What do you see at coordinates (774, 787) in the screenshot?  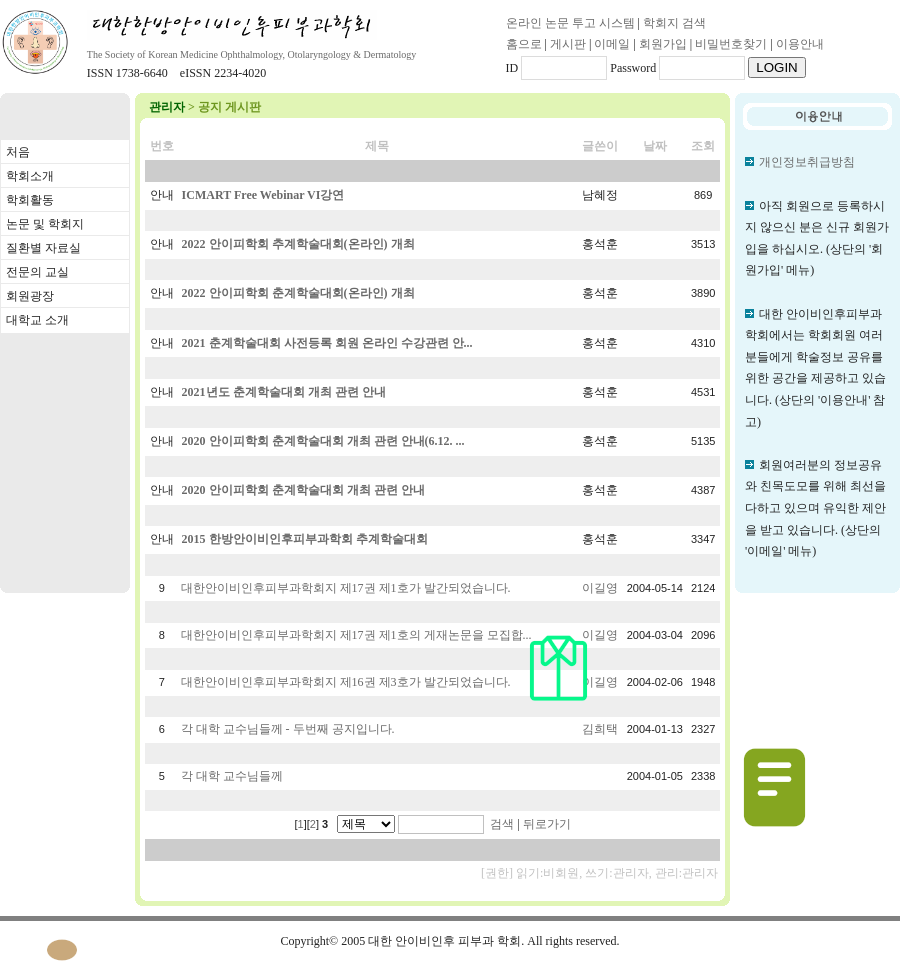 I see `open reader mode for distraction-free viewing` at bounding box center [774, 787].